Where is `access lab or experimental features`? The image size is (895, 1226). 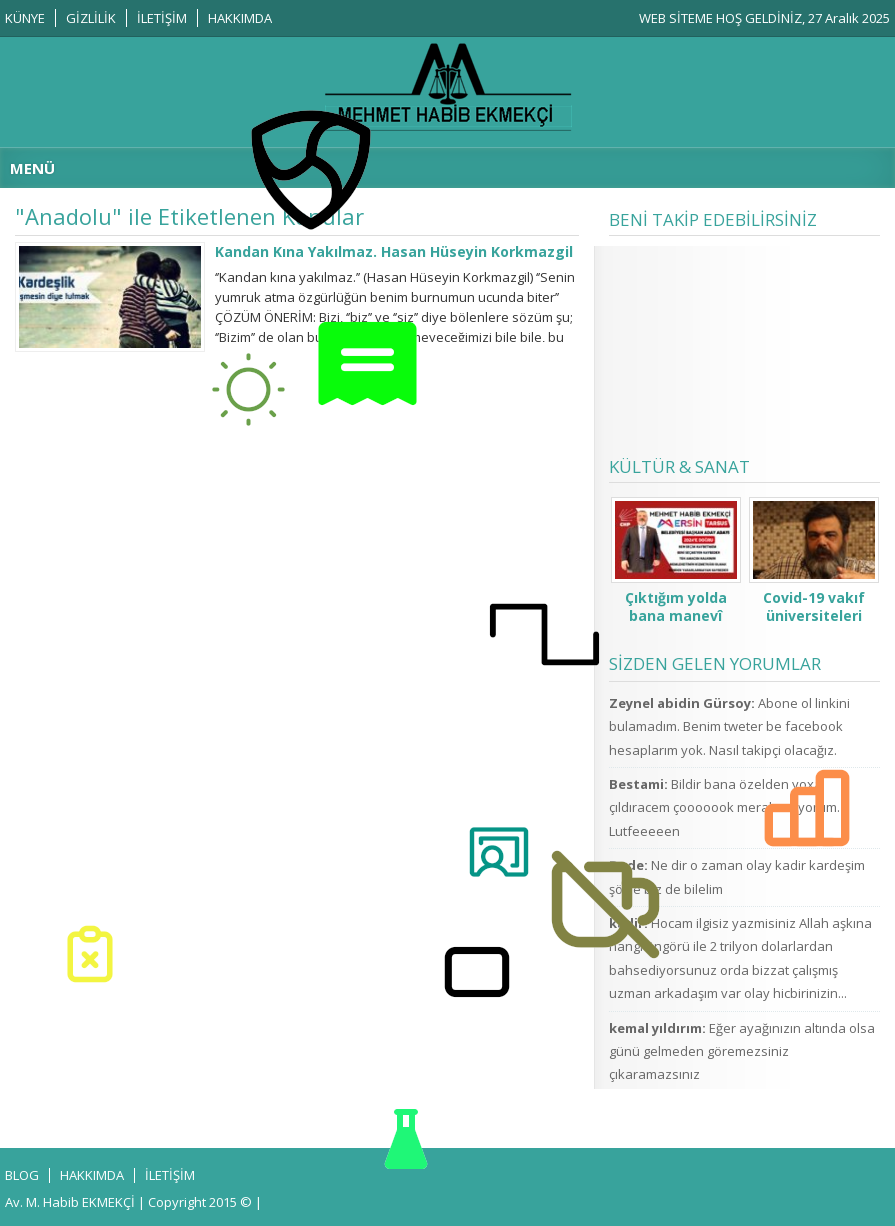
access lab or experimental features is located at coordinates (406, 1139).